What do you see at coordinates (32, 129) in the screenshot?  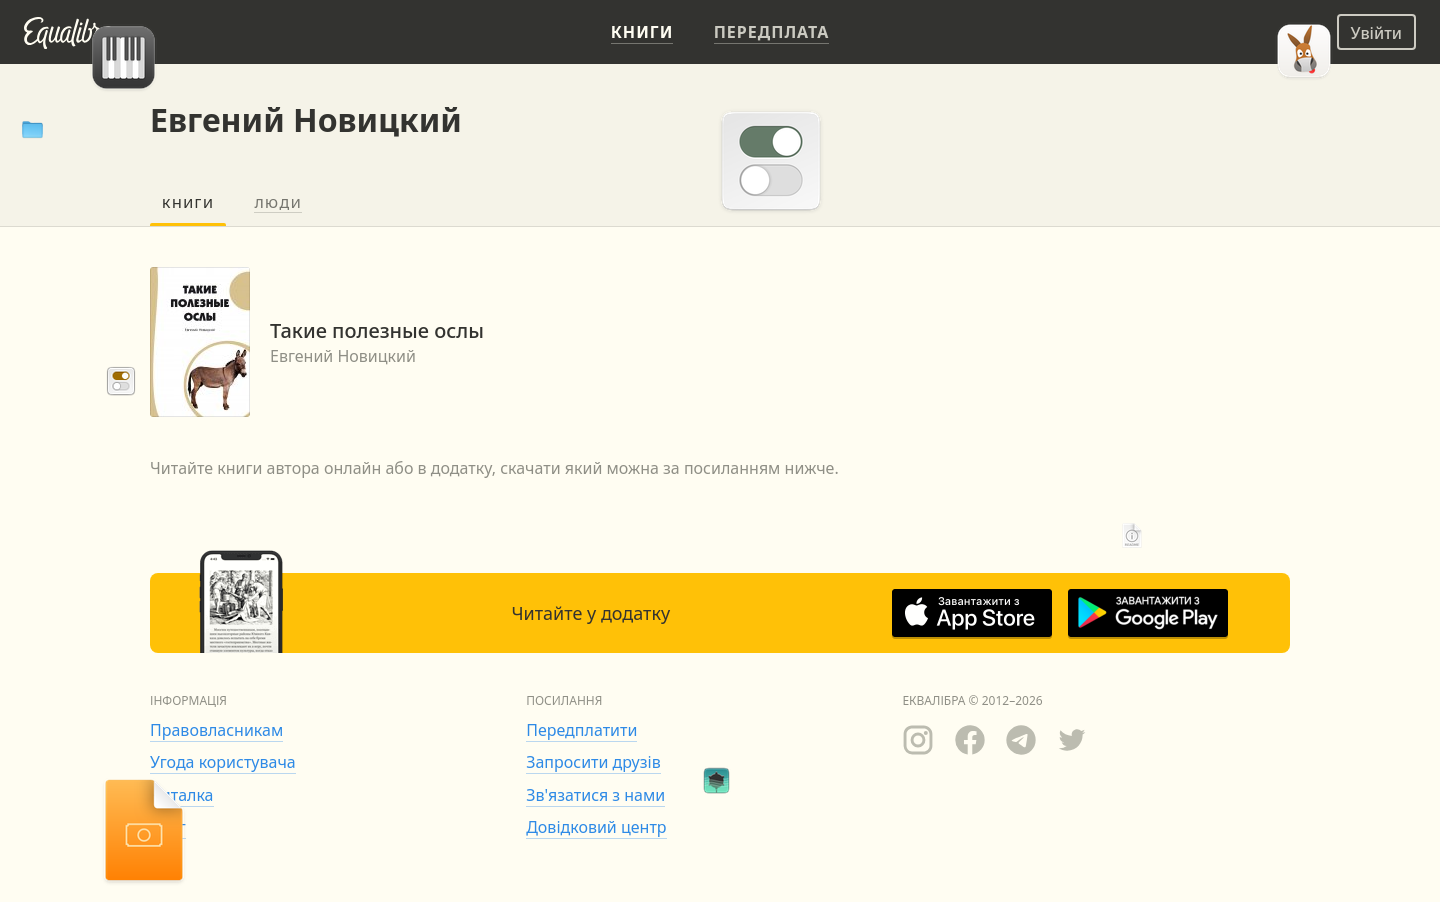 I see `folder template for creating custom folder icons` at bounding box center [32, 129].